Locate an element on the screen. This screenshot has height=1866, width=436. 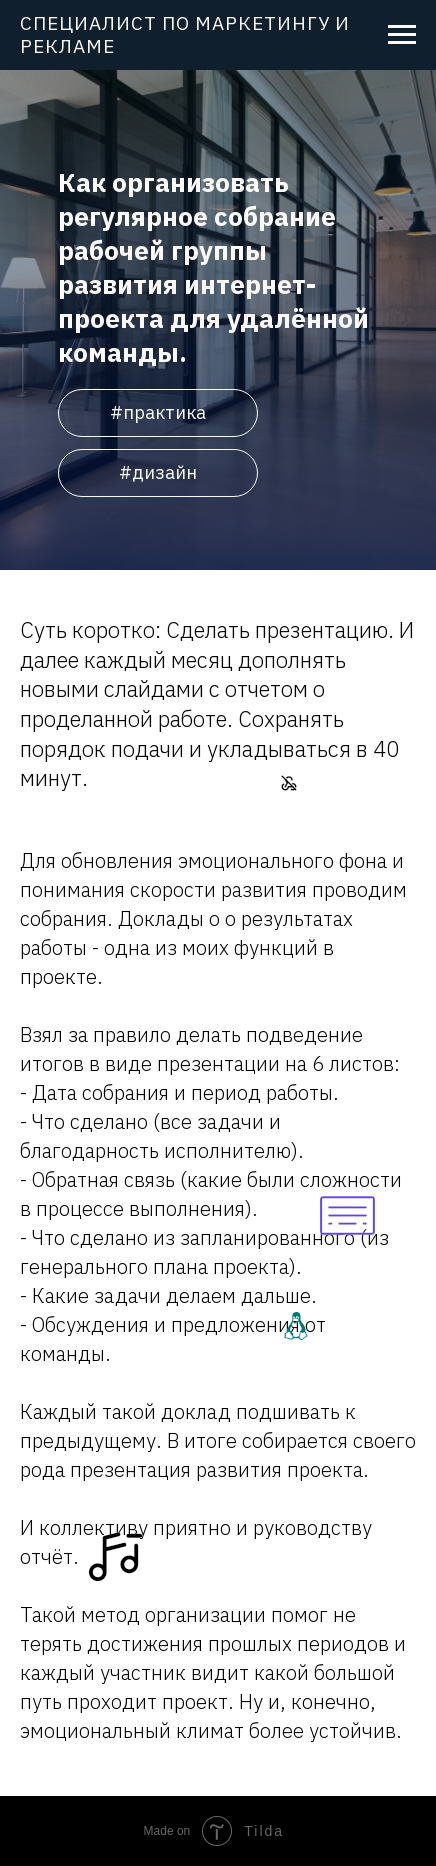
open on-screen keyboard is located at coordinates (347, 1215).